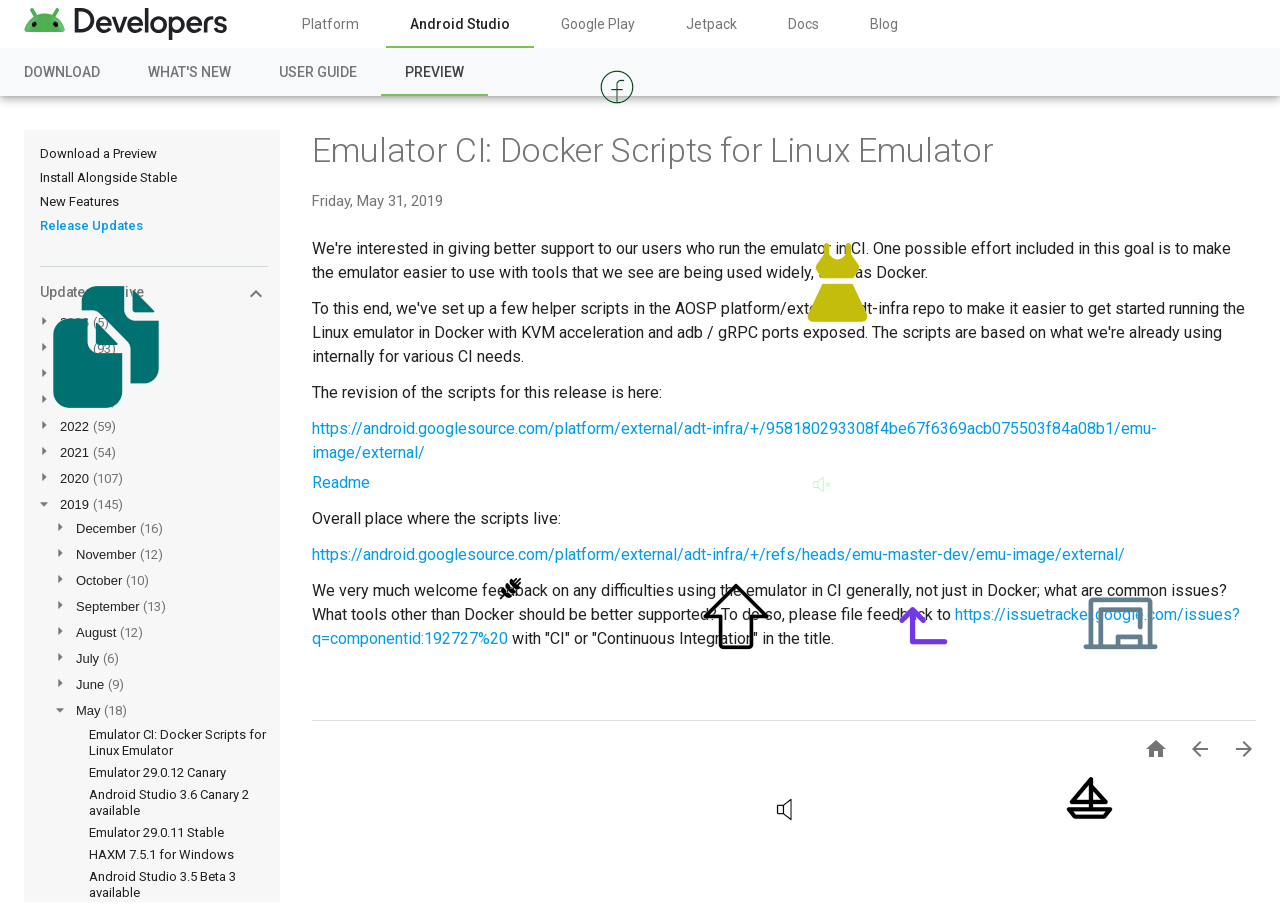  What do you see at coordinates (511, 588) in the screenshot?
I see `indicates wheat or grain content in food items` at bounding box center [511, 588].